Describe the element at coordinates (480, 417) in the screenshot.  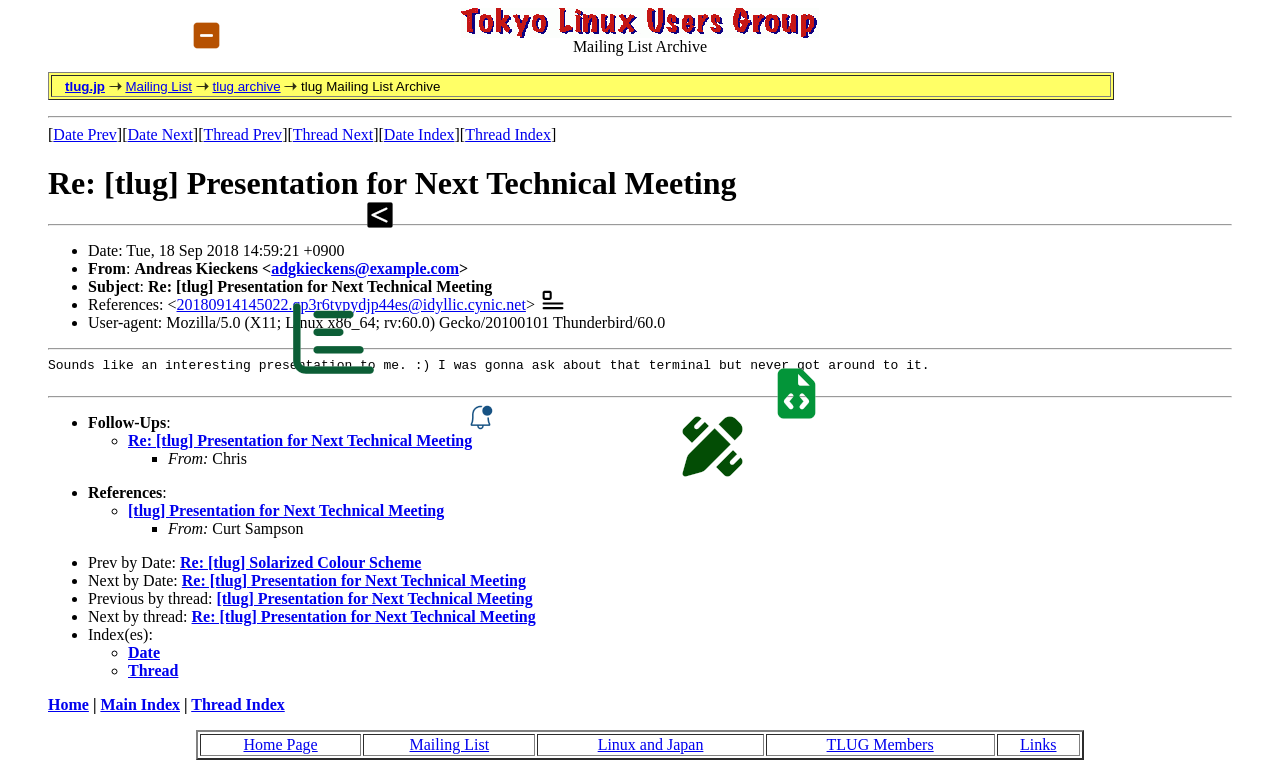
I see `indicates new notifications are available` at that location.